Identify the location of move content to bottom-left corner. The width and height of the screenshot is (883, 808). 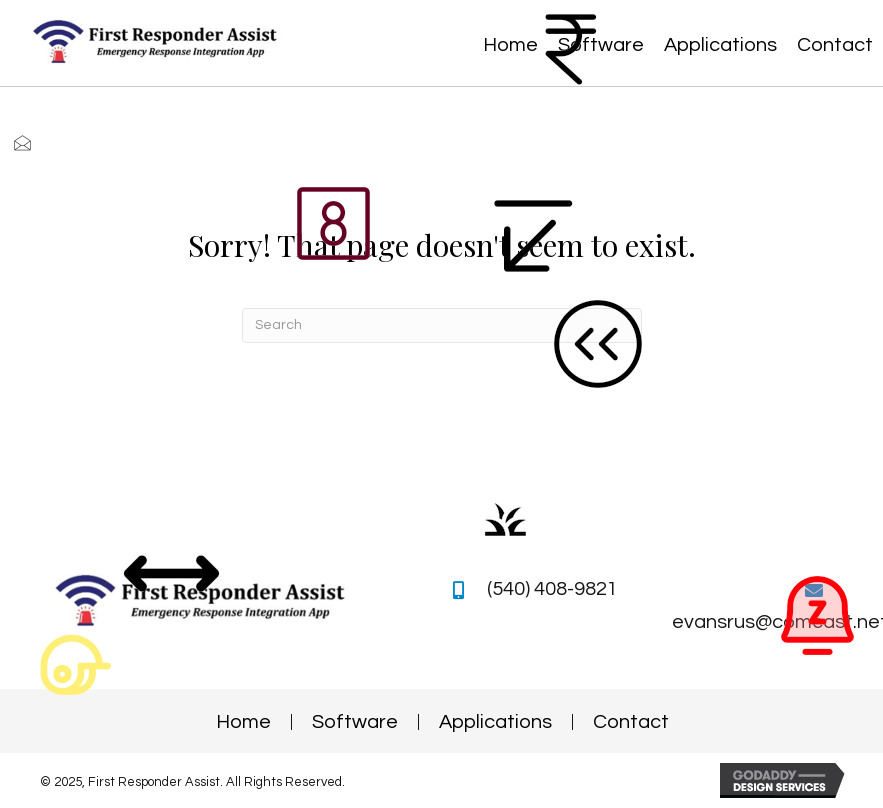
(530, 236).